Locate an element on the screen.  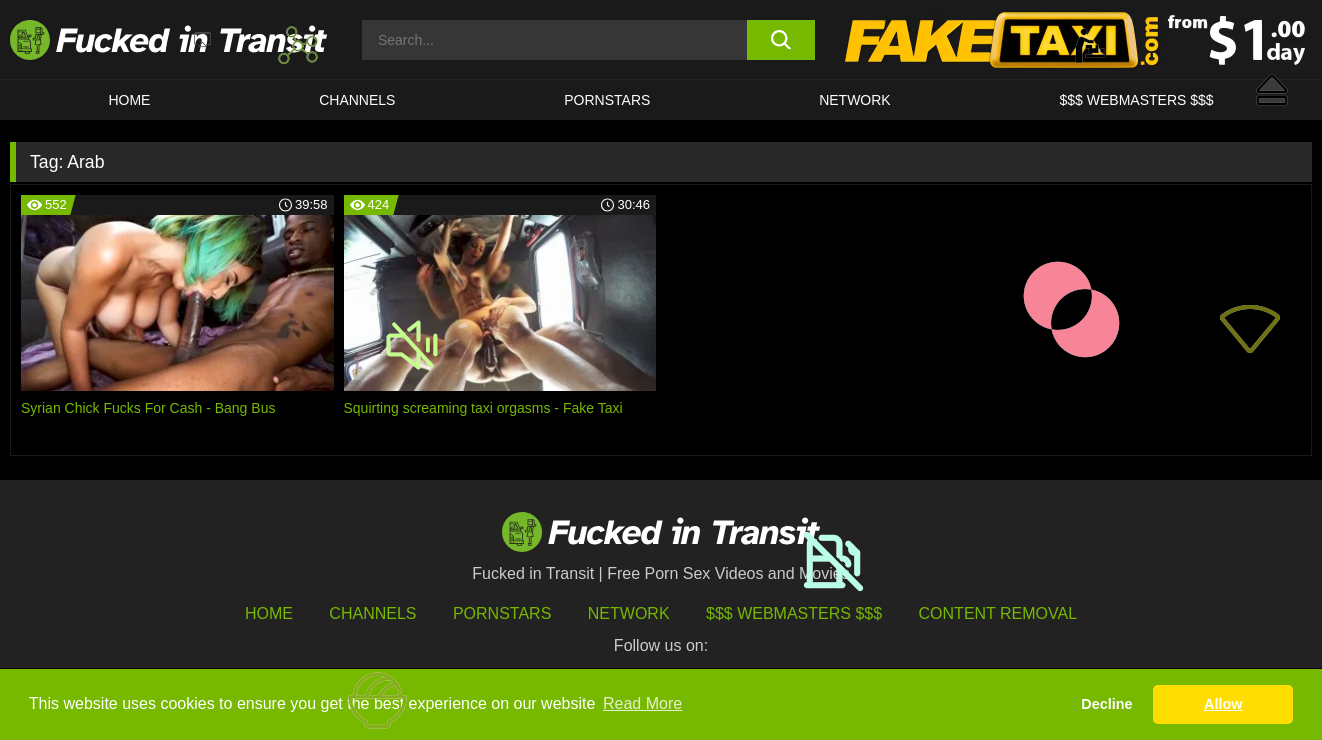
mute audio is located at coordinates (411, 345).